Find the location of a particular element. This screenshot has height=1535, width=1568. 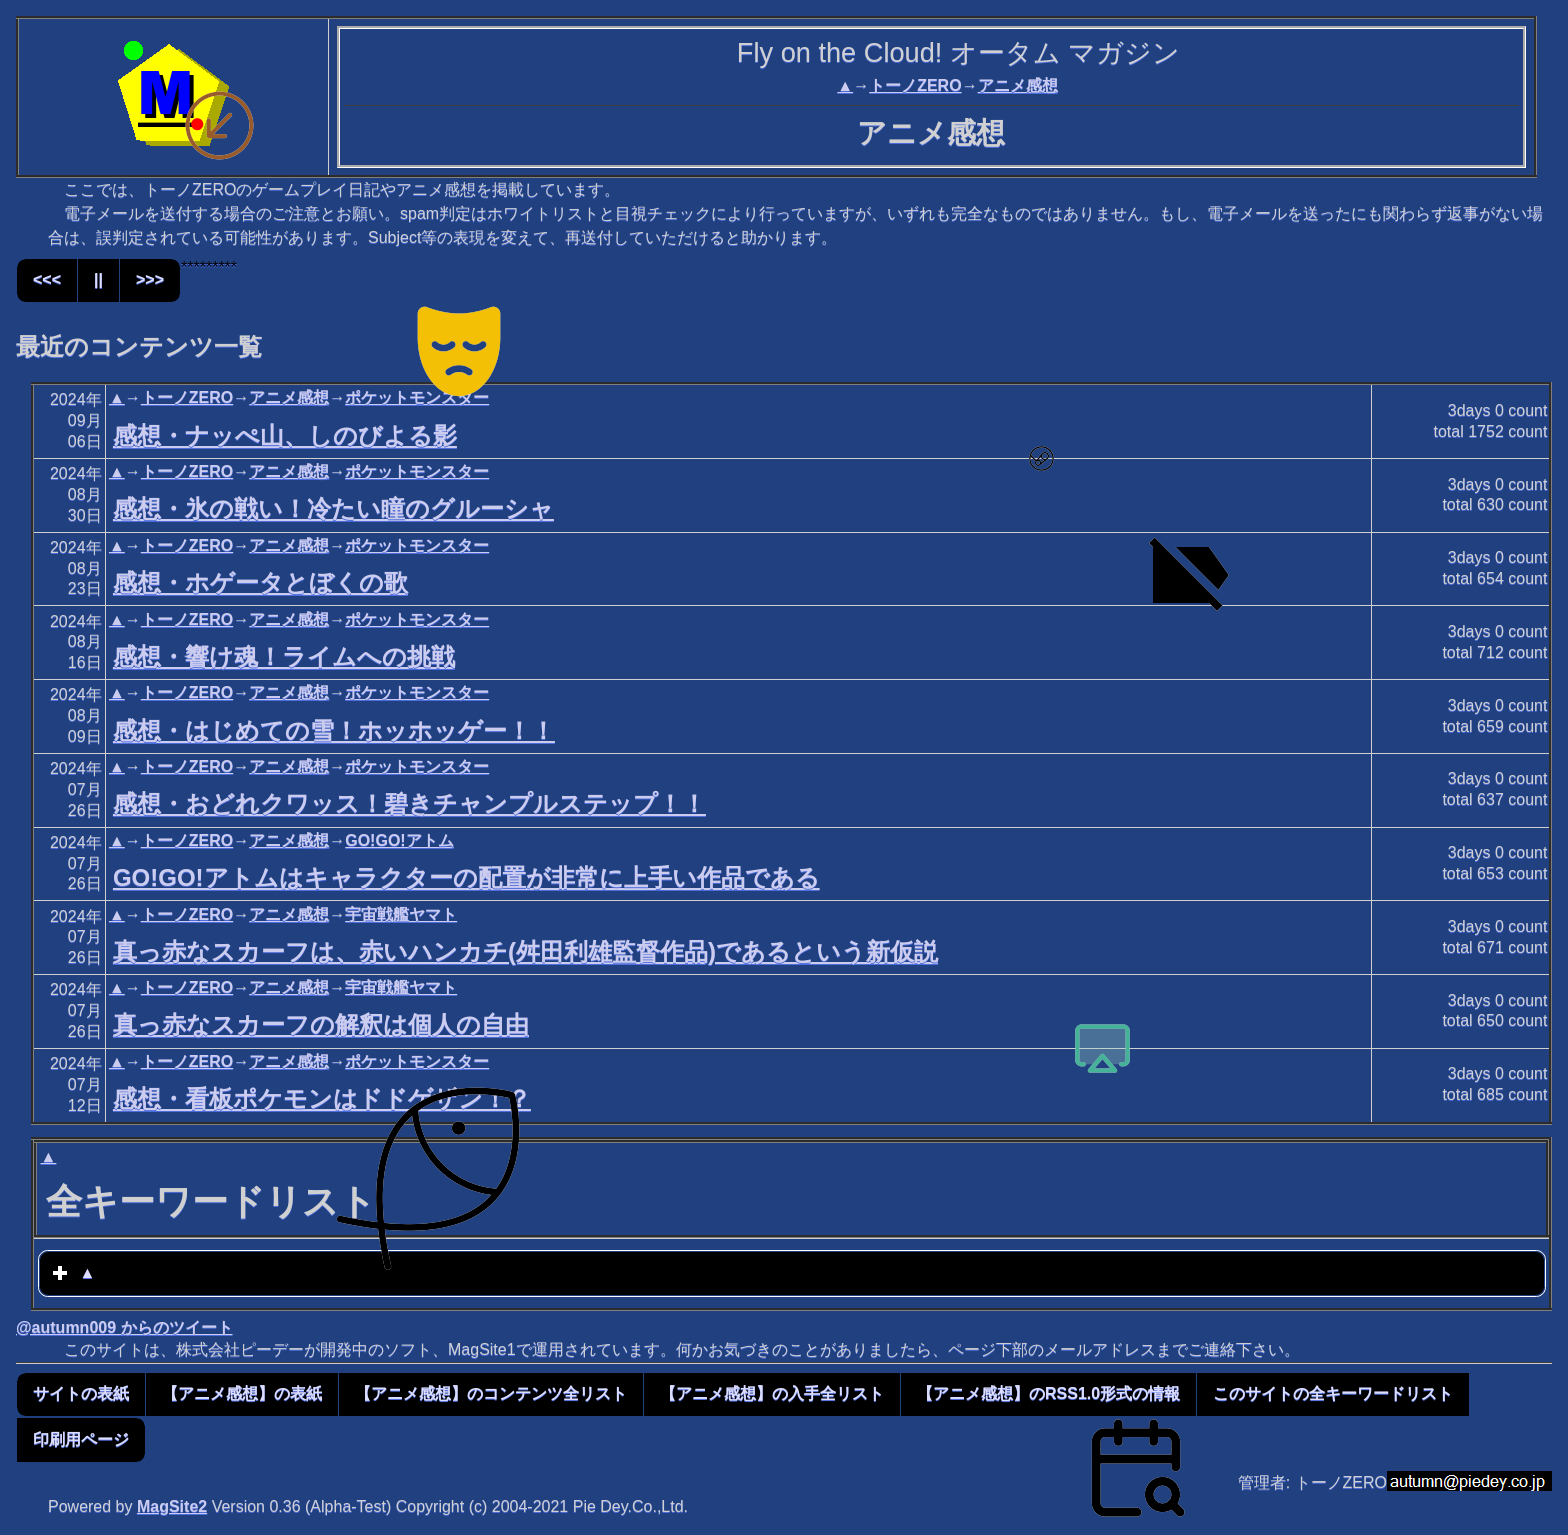

navigate to previous or lower-left content is located at coordinates (219, 125).